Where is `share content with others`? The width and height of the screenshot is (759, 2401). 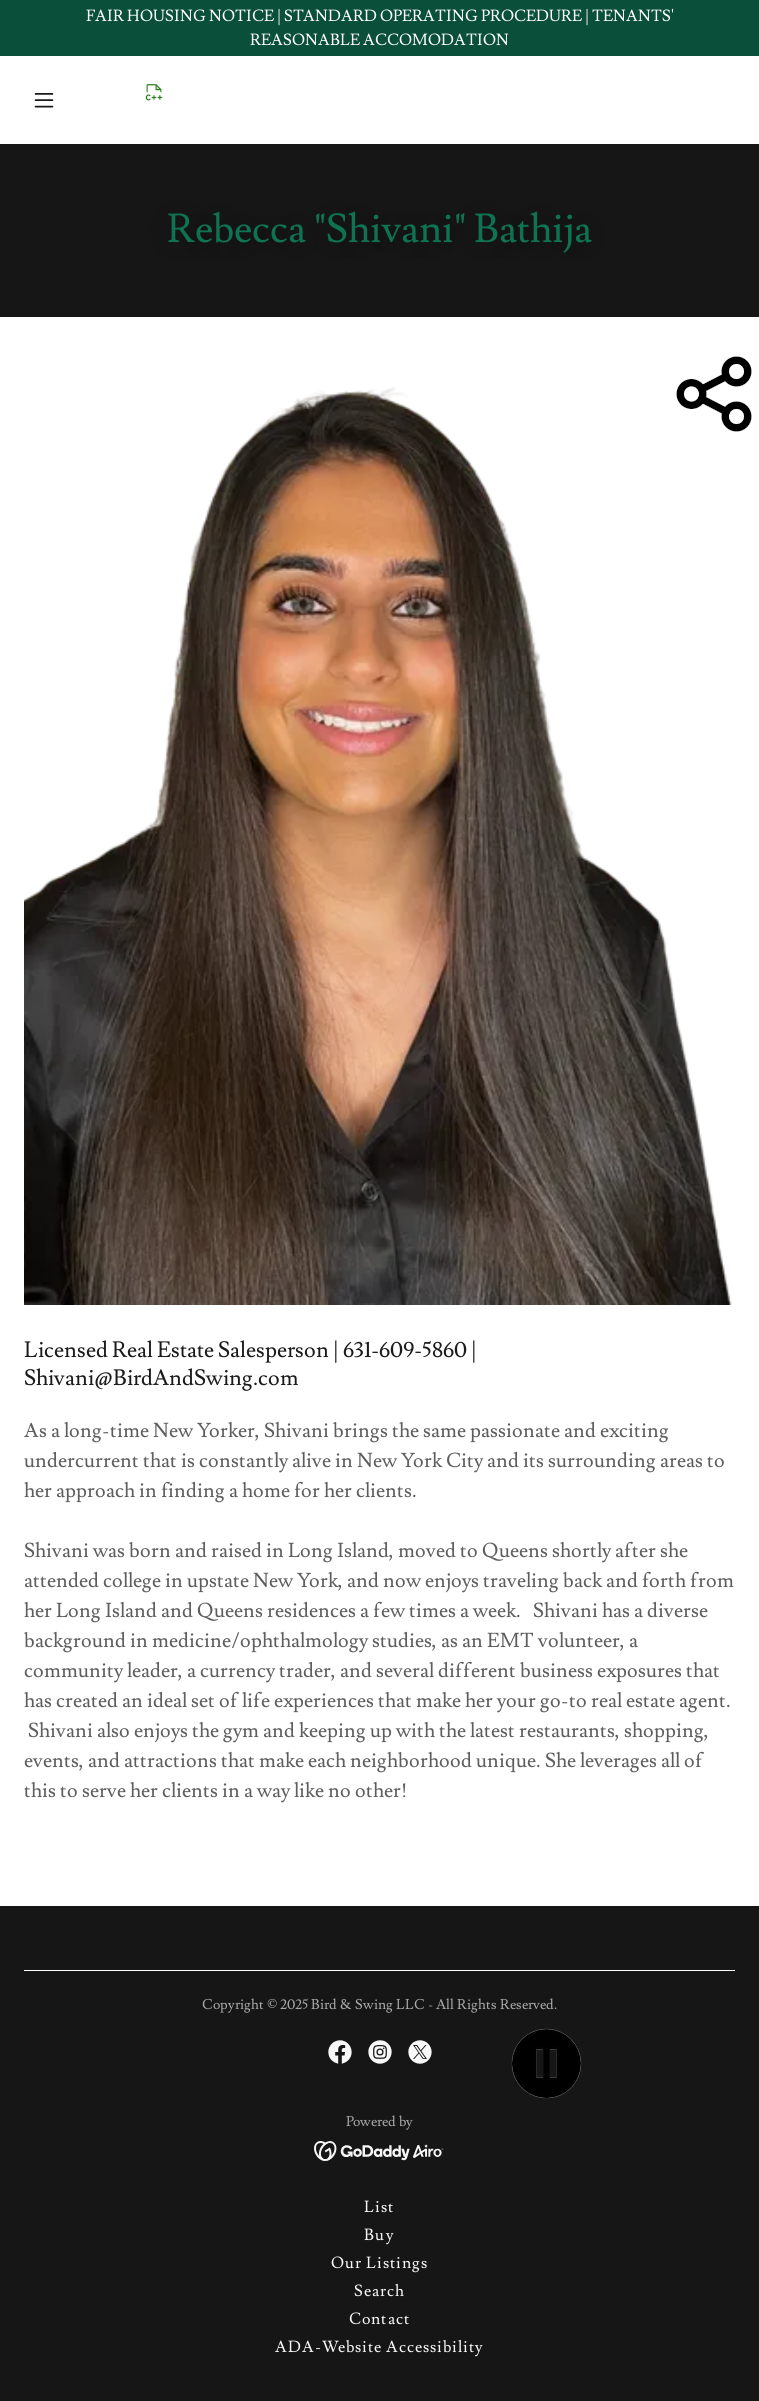 share content with others is located at coordinates (714, 394).